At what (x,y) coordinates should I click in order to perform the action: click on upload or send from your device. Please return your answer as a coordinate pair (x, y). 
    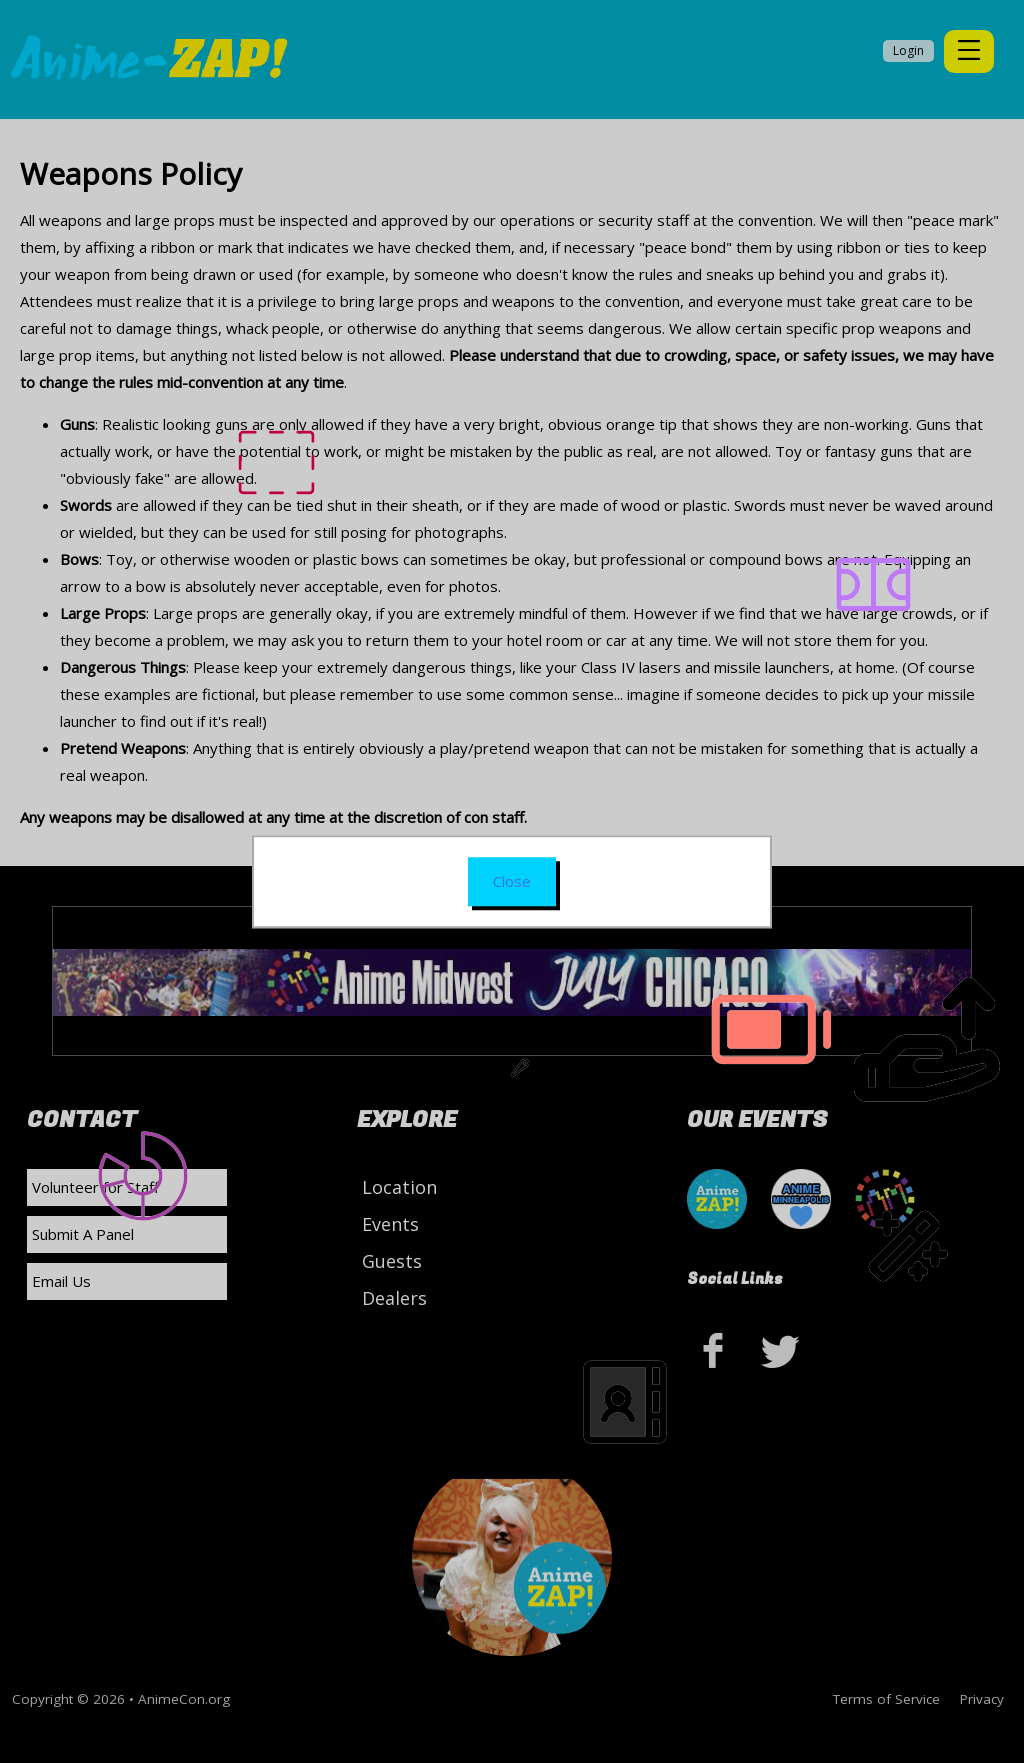
    Looking at the image, I should click on (930, 1046).